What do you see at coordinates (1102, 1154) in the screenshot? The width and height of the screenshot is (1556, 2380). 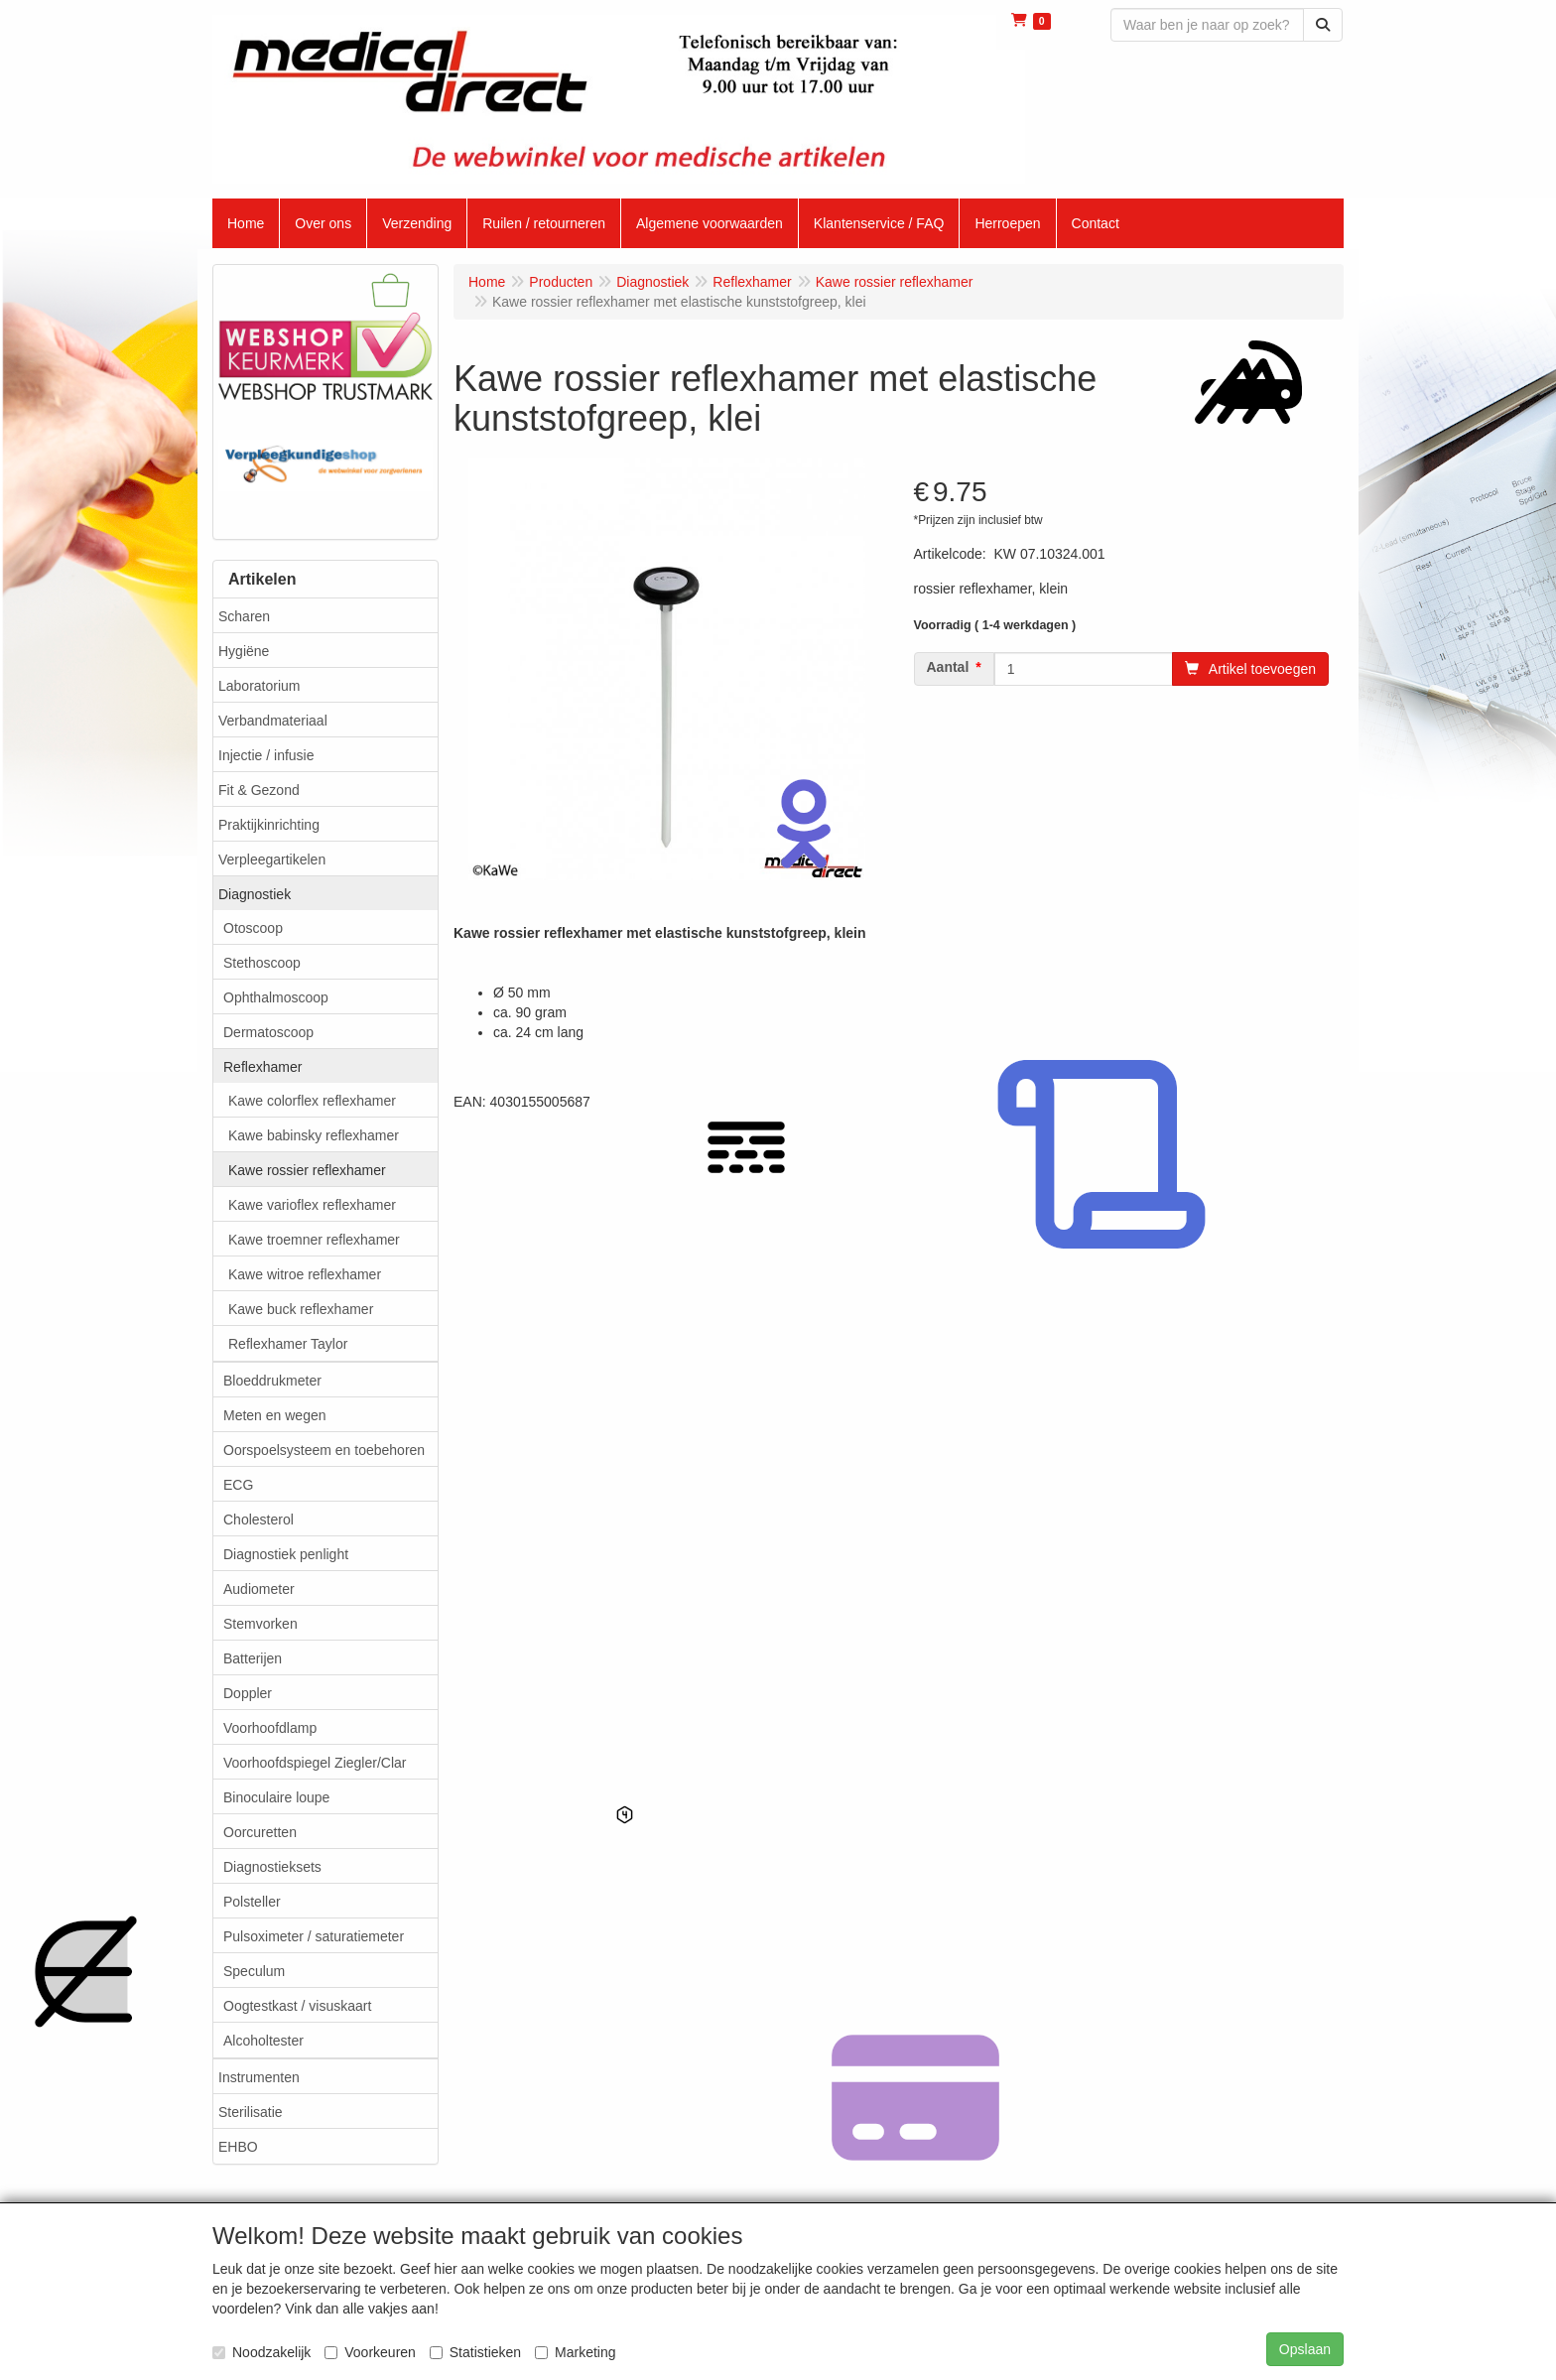 I see `view document or manuscript` at bounding box center [1102, 1154].